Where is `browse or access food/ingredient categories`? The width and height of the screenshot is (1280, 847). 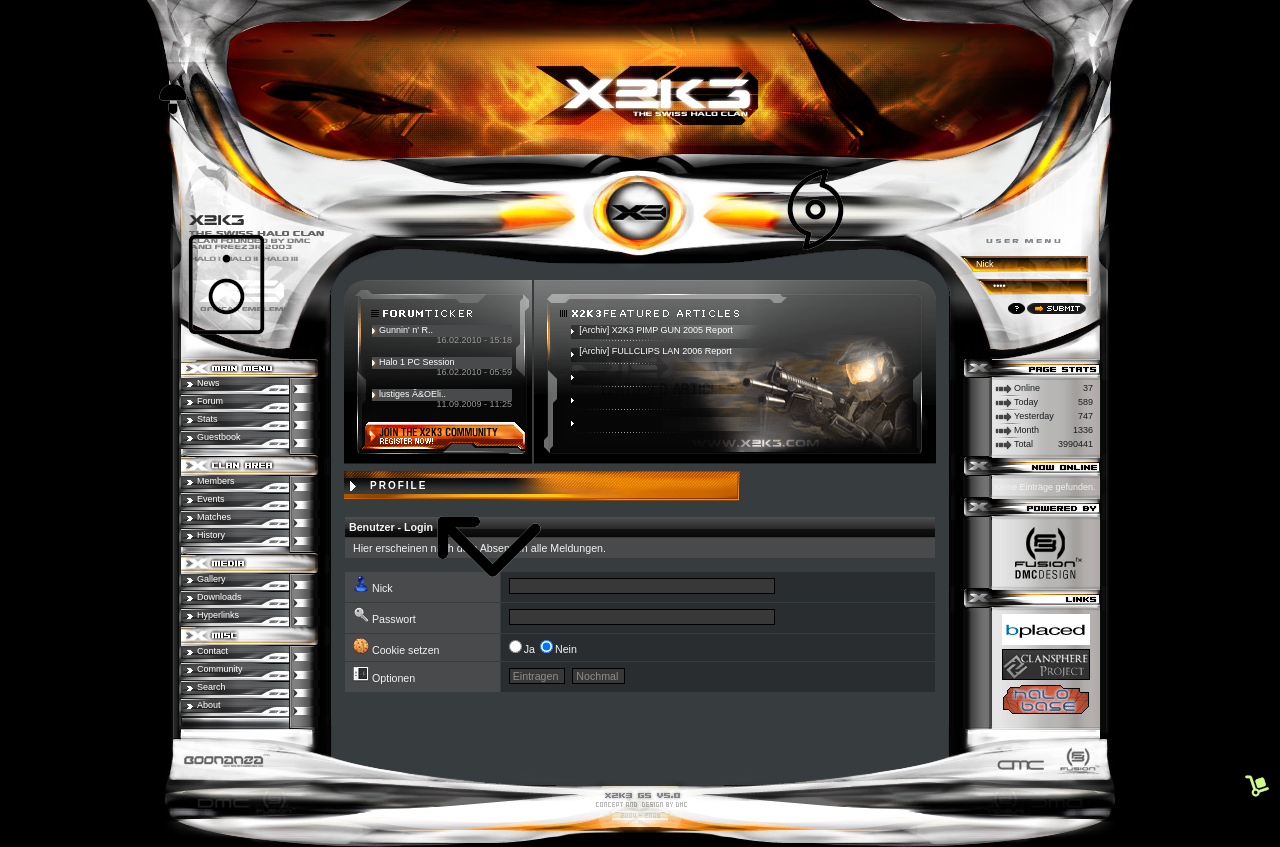
browse or access food/ingredient categories is located at coordinates (173, 99).